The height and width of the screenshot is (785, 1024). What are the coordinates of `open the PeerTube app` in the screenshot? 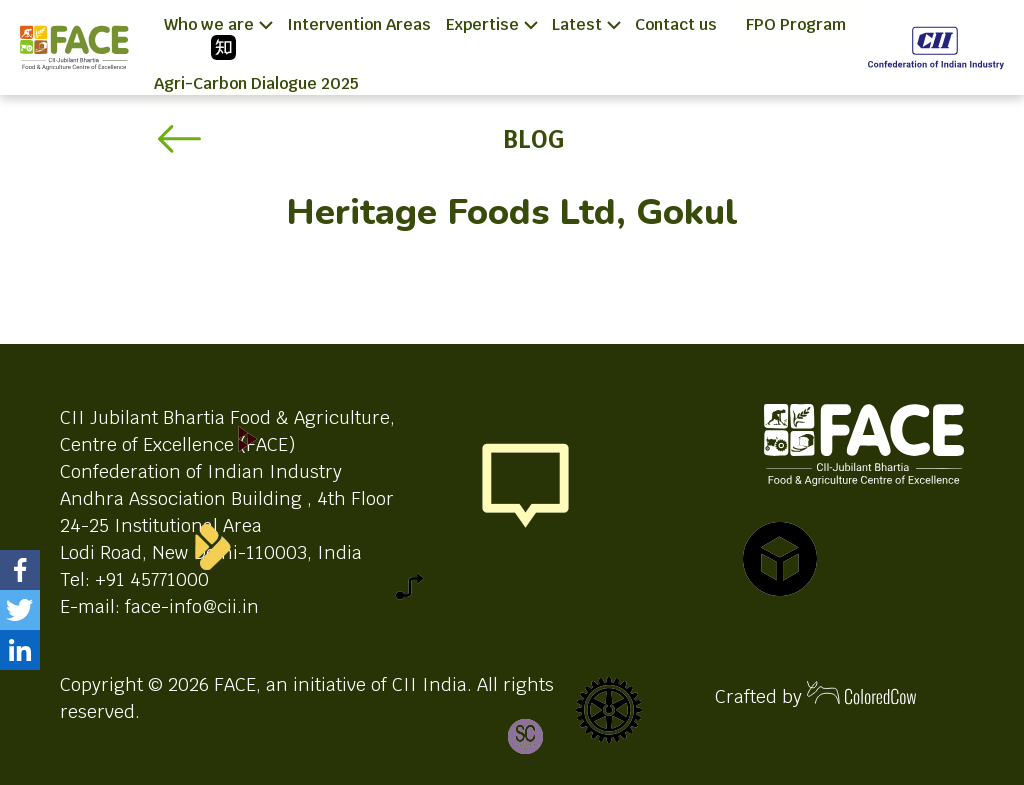 It's located at (248, 439).